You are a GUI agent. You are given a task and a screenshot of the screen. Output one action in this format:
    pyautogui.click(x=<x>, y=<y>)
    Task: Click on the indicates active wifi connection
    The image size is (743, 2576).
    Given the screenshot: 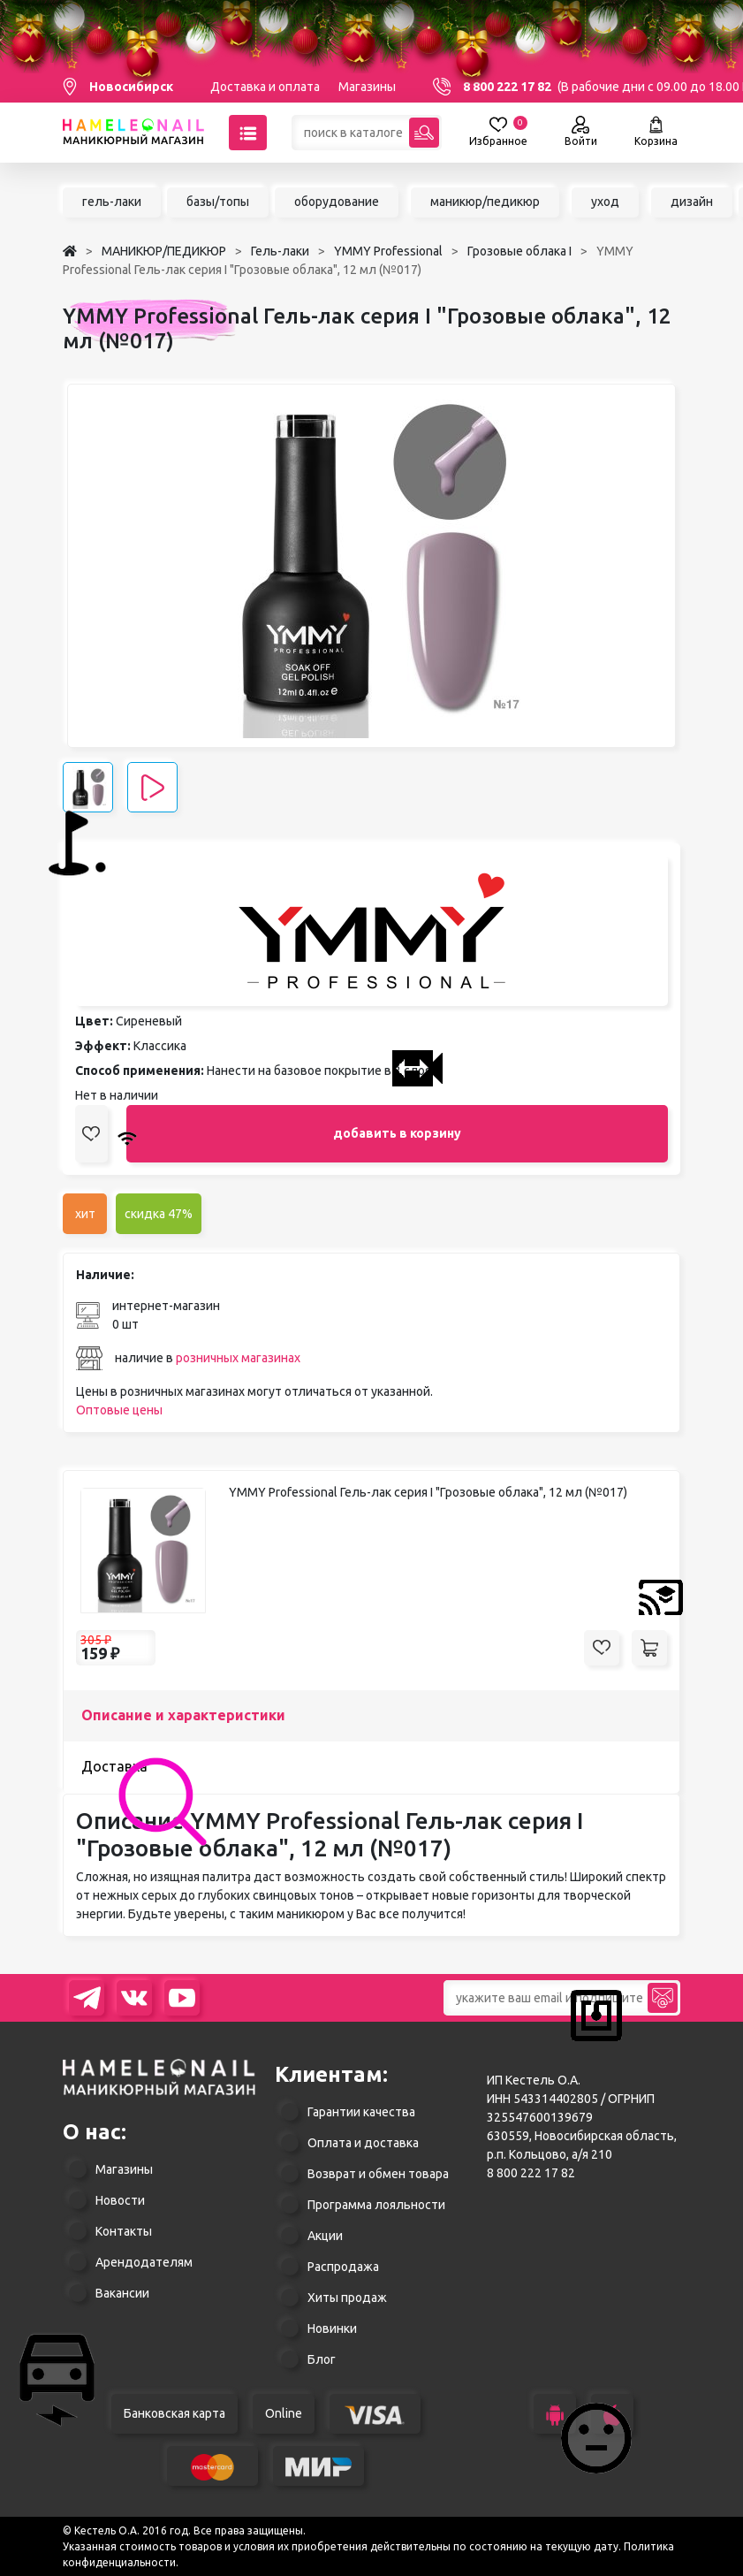 What is the action you would take?
    pyautogui.click(x=127, y=1139)
    